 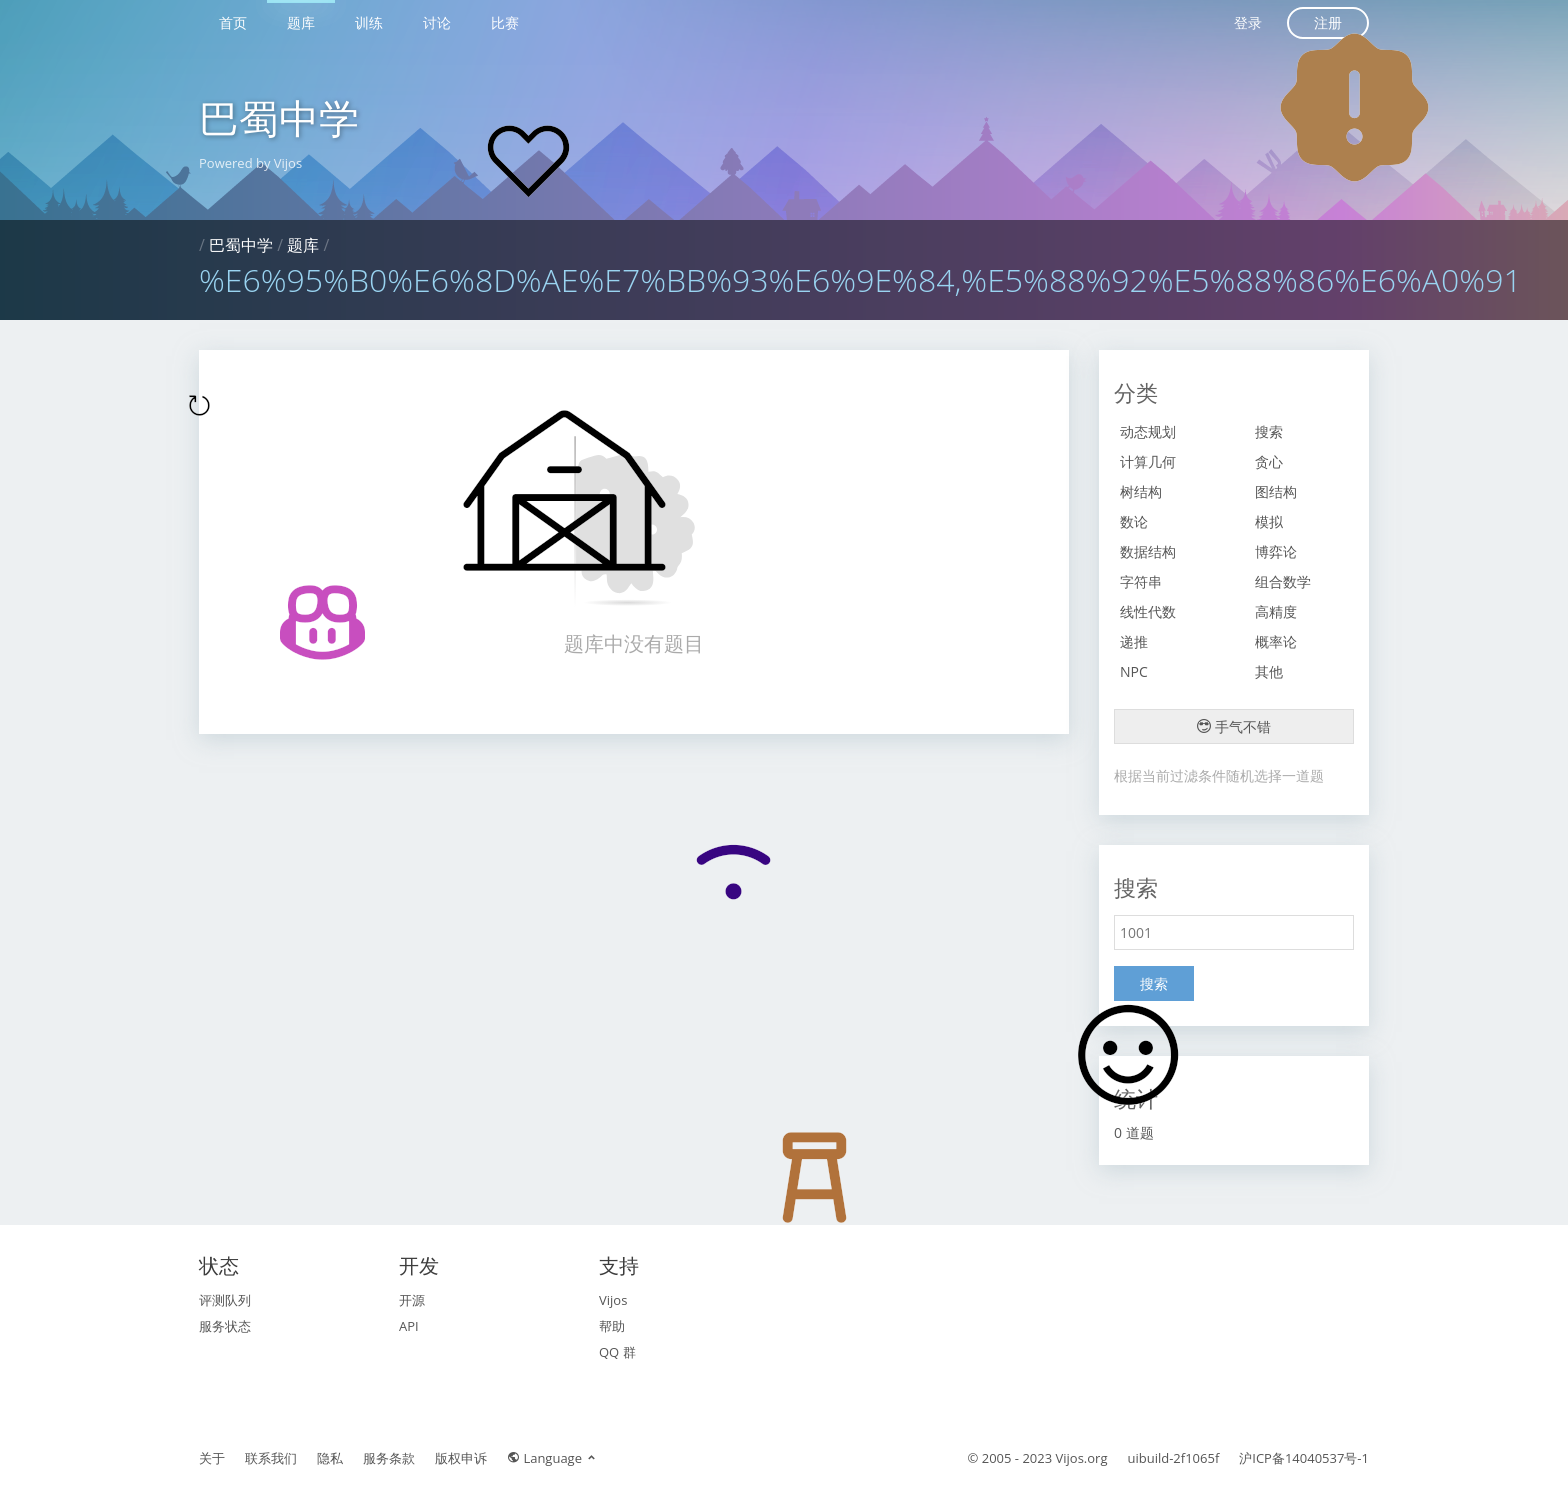 I want to click on add to favorites, so click(x=528, y=160).